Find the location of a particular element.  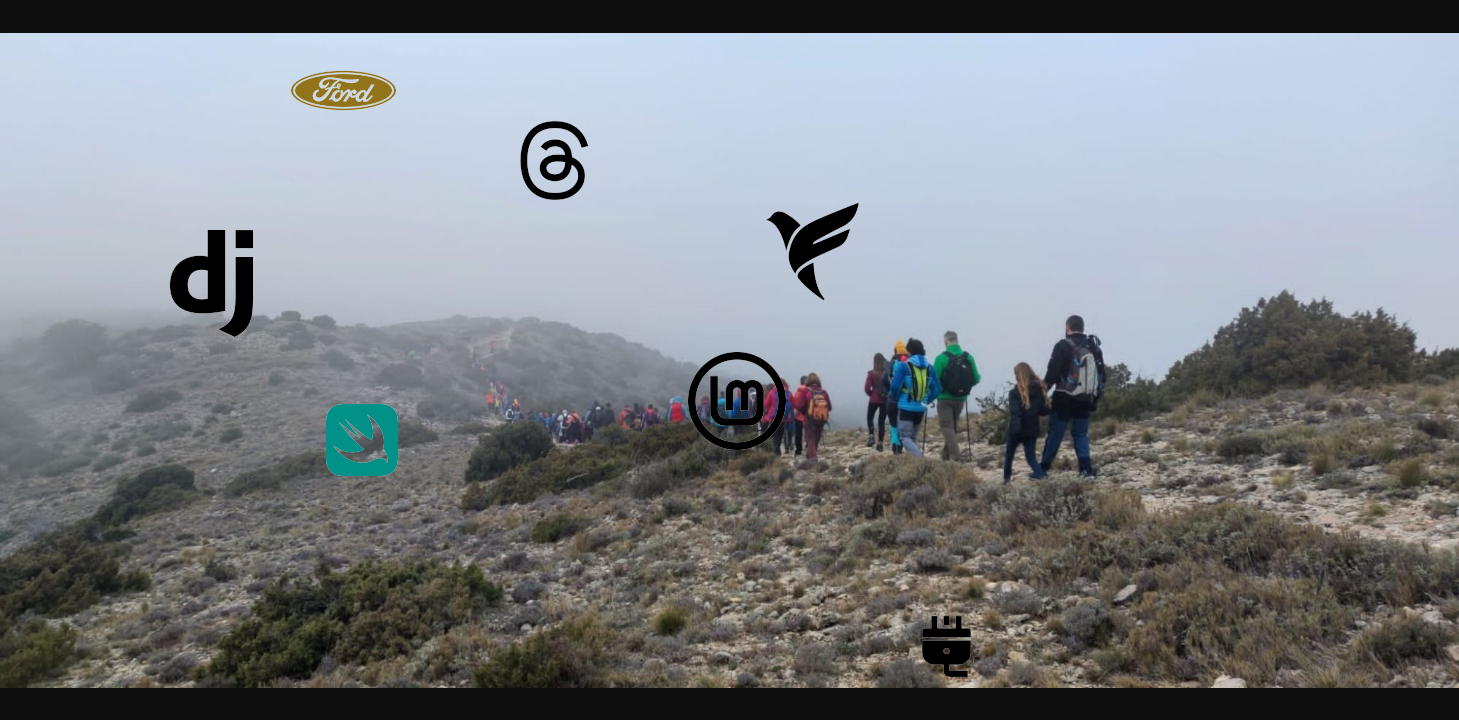

Django web framework logo is located at coordinates (211, 283).